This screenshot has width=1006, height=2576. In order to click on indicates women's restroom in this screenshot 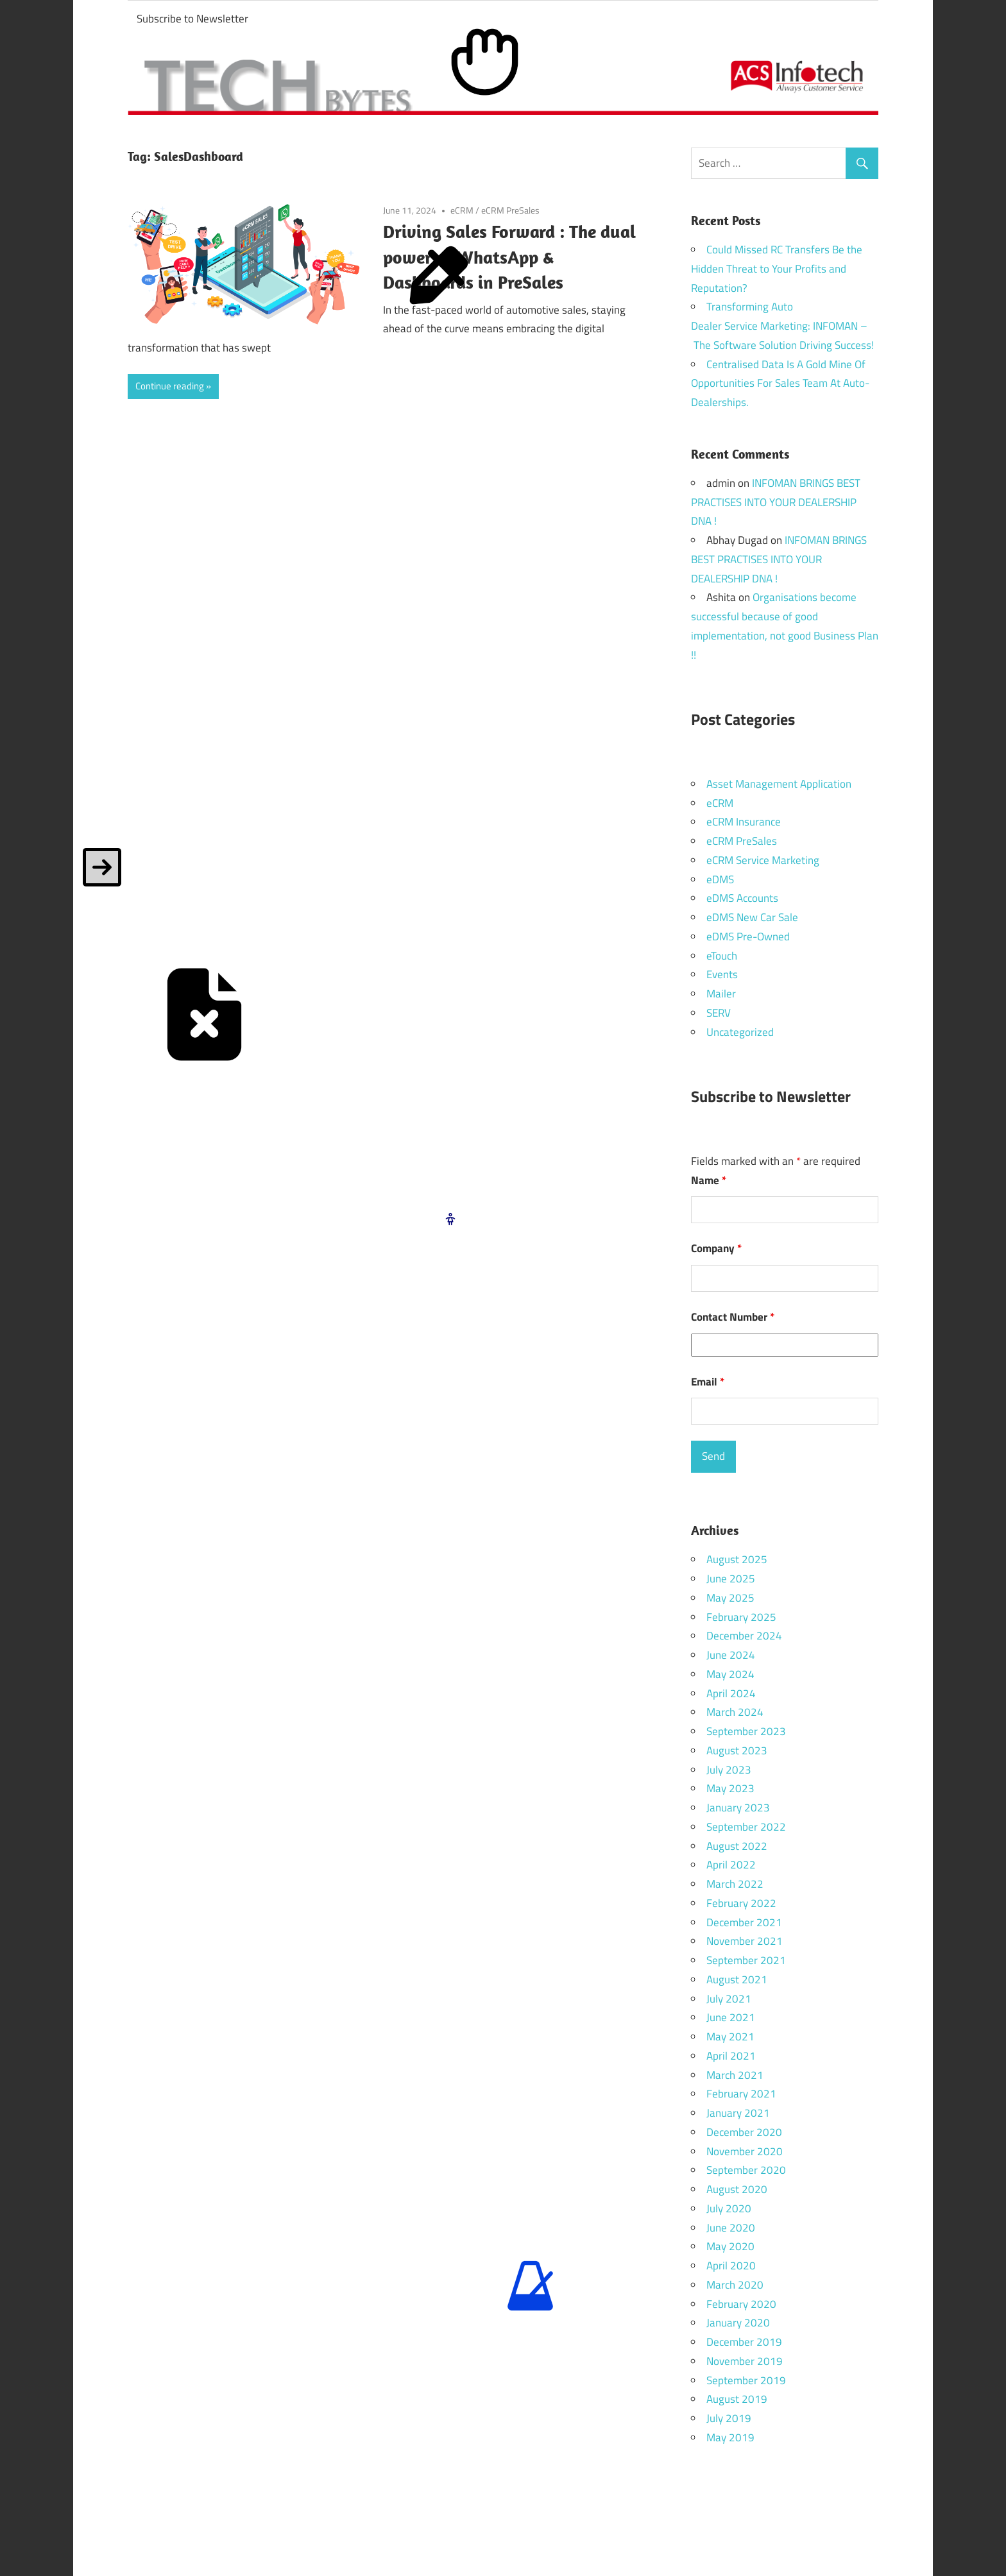, I will do `click(450, 1219)`.